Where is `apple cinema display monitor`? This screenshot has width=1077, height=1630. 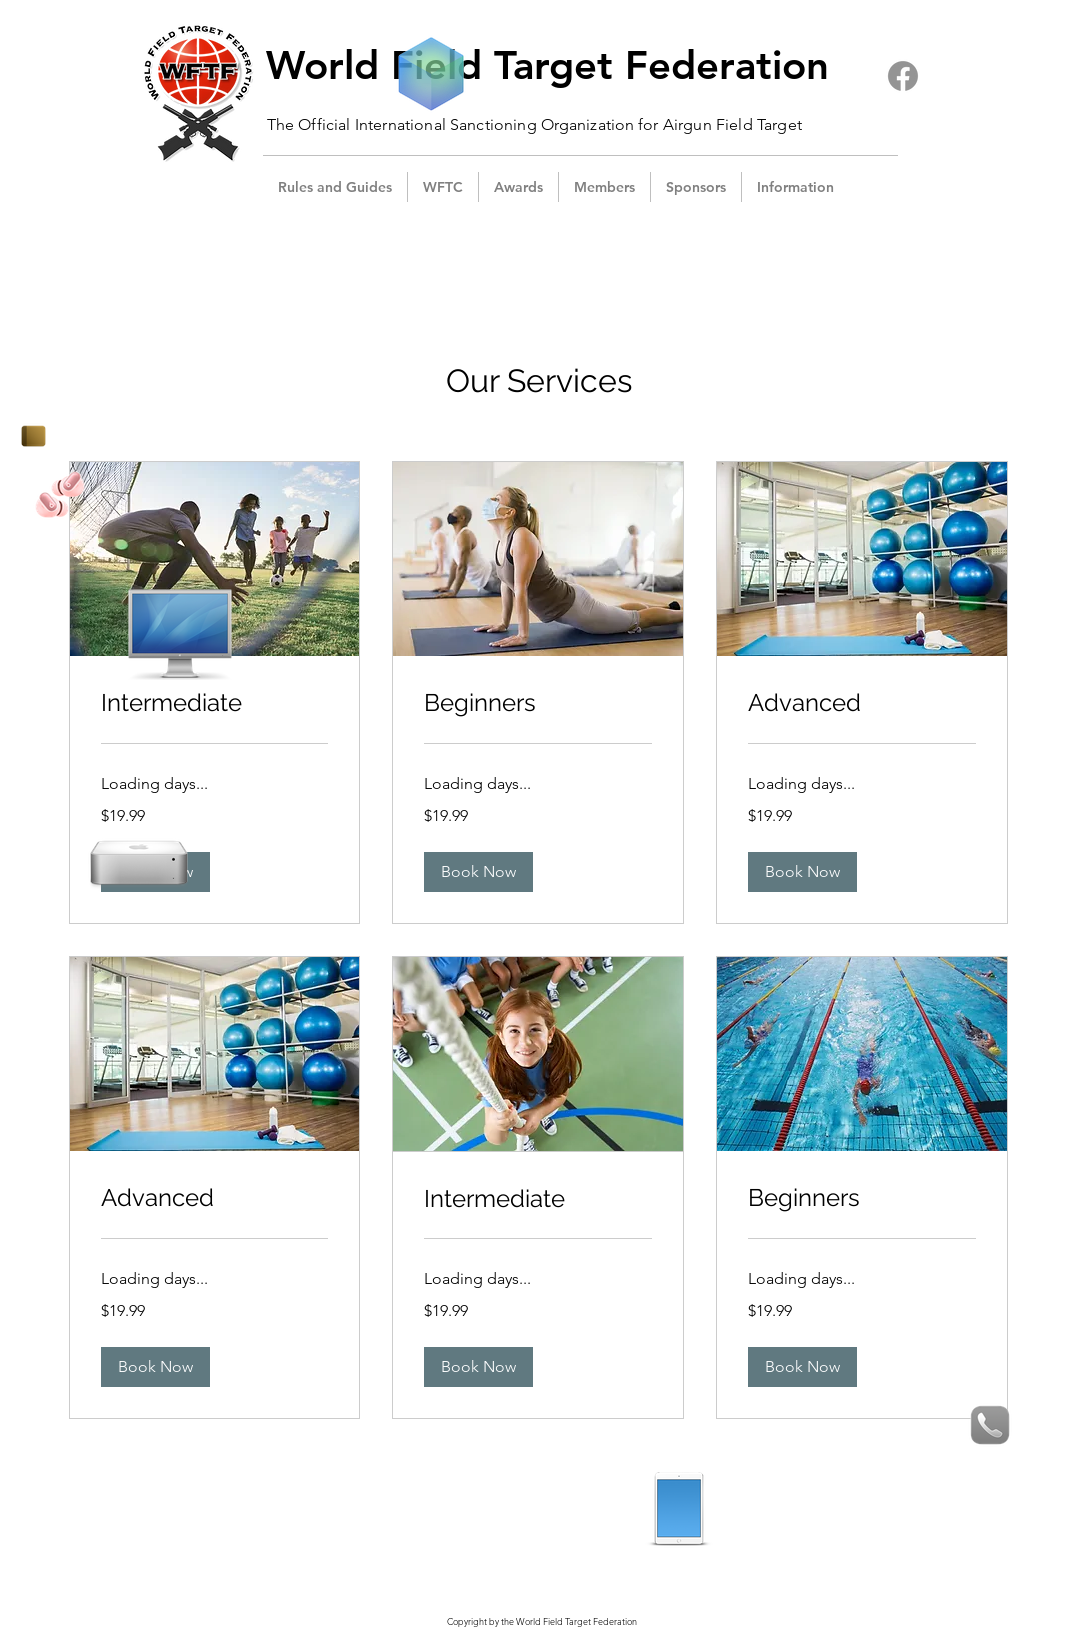 apple cinema display monitor is located at coordinates (180, 630).